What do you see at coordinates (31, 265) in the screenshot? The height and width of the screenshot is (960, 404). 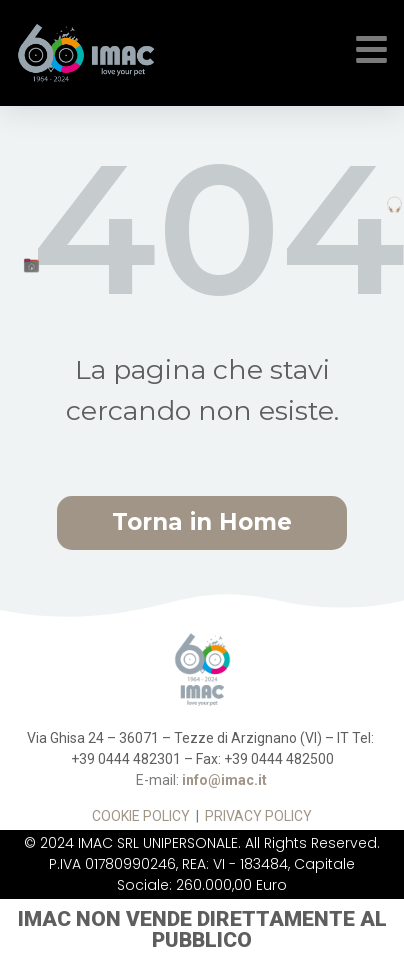 I see `access your home folder` at bounding box center [31, 265].